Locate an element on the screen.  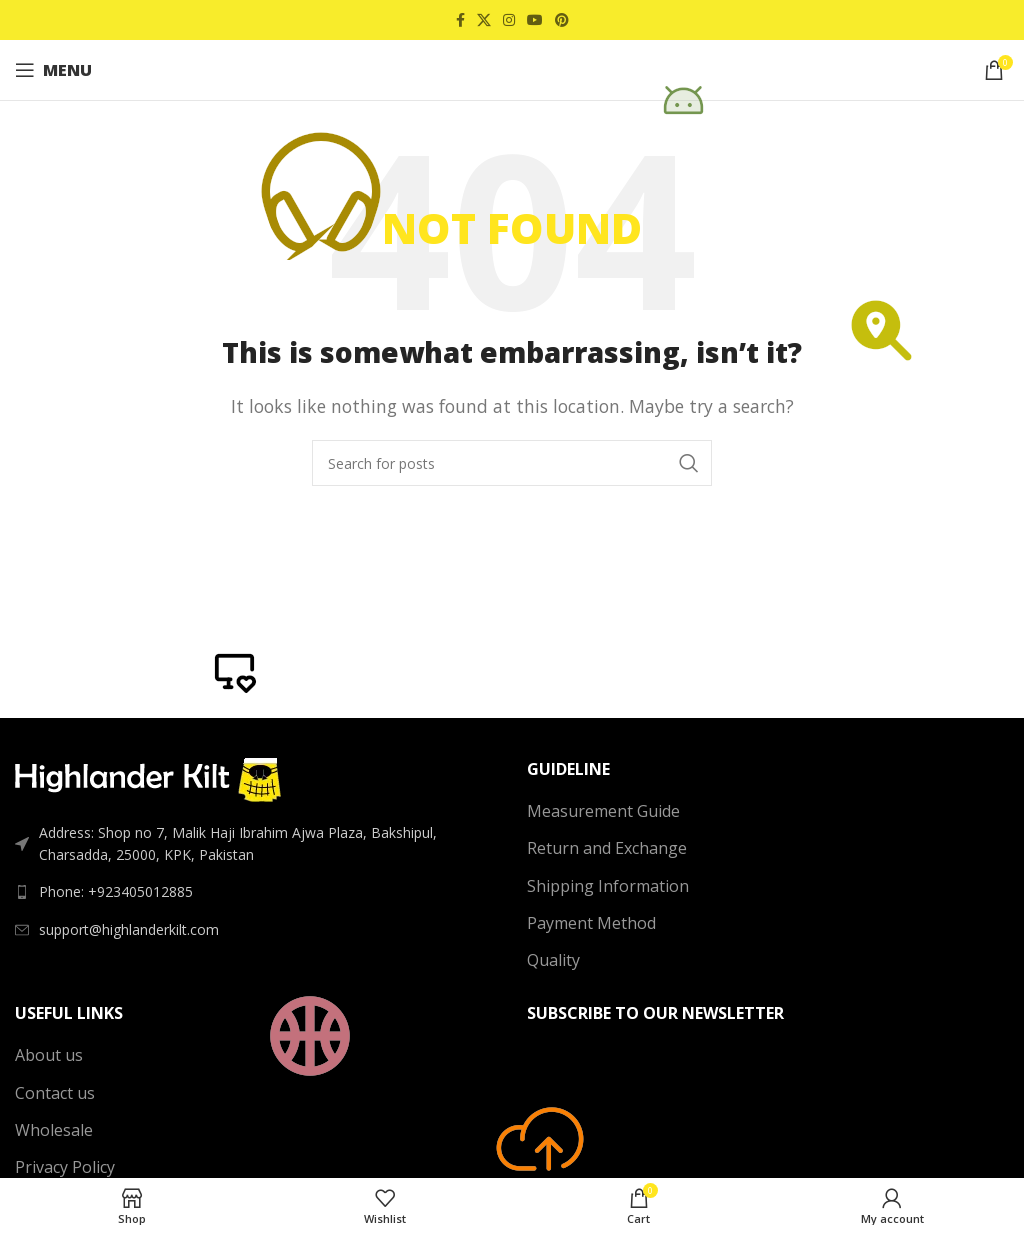
android operating system indicator is located at coordinates (683, 101).